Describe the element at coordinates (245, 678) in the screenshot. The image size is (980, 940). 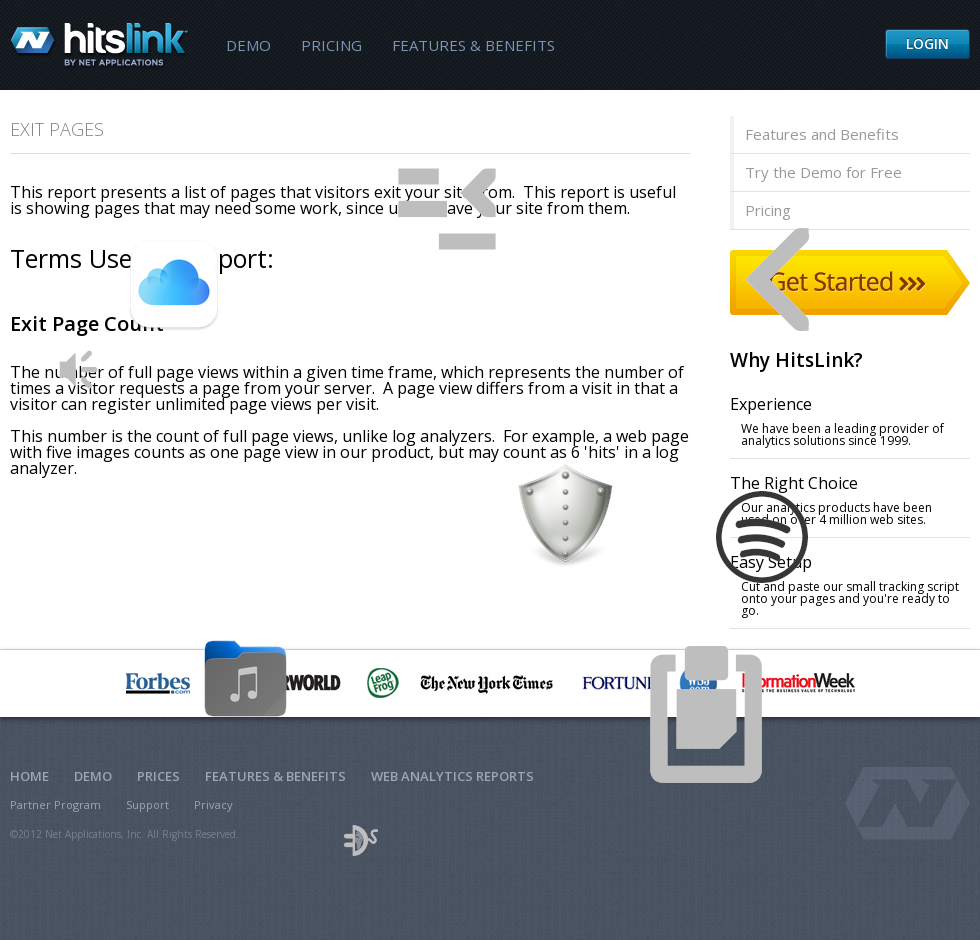
I see `open your music folder` at that location.